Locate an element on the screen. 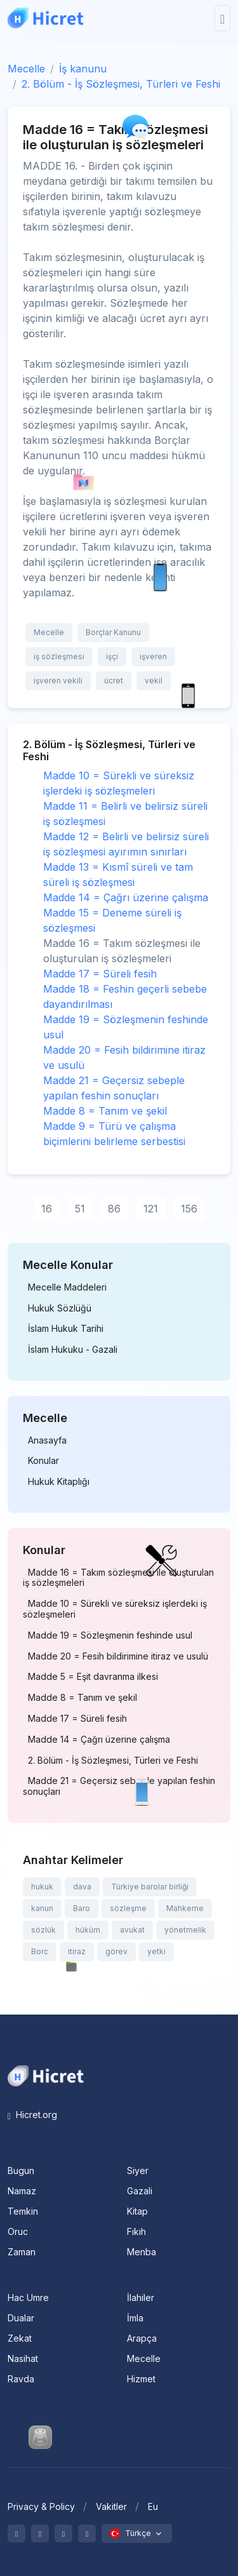 This screenshot has height=2576, width=238. iPhone device in sidebar navigation is located at coordinates (188, 695).